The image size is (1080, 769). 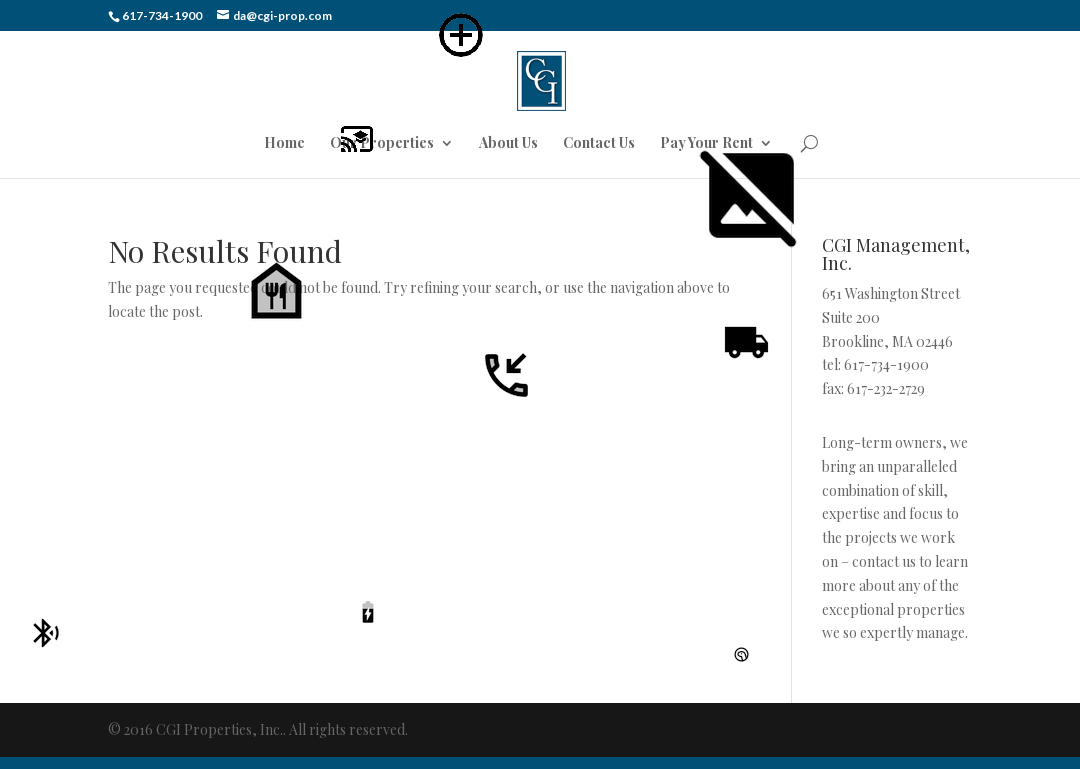 I want to click on find nearby food banks or food assistance locations, so click(x=276, y=290).